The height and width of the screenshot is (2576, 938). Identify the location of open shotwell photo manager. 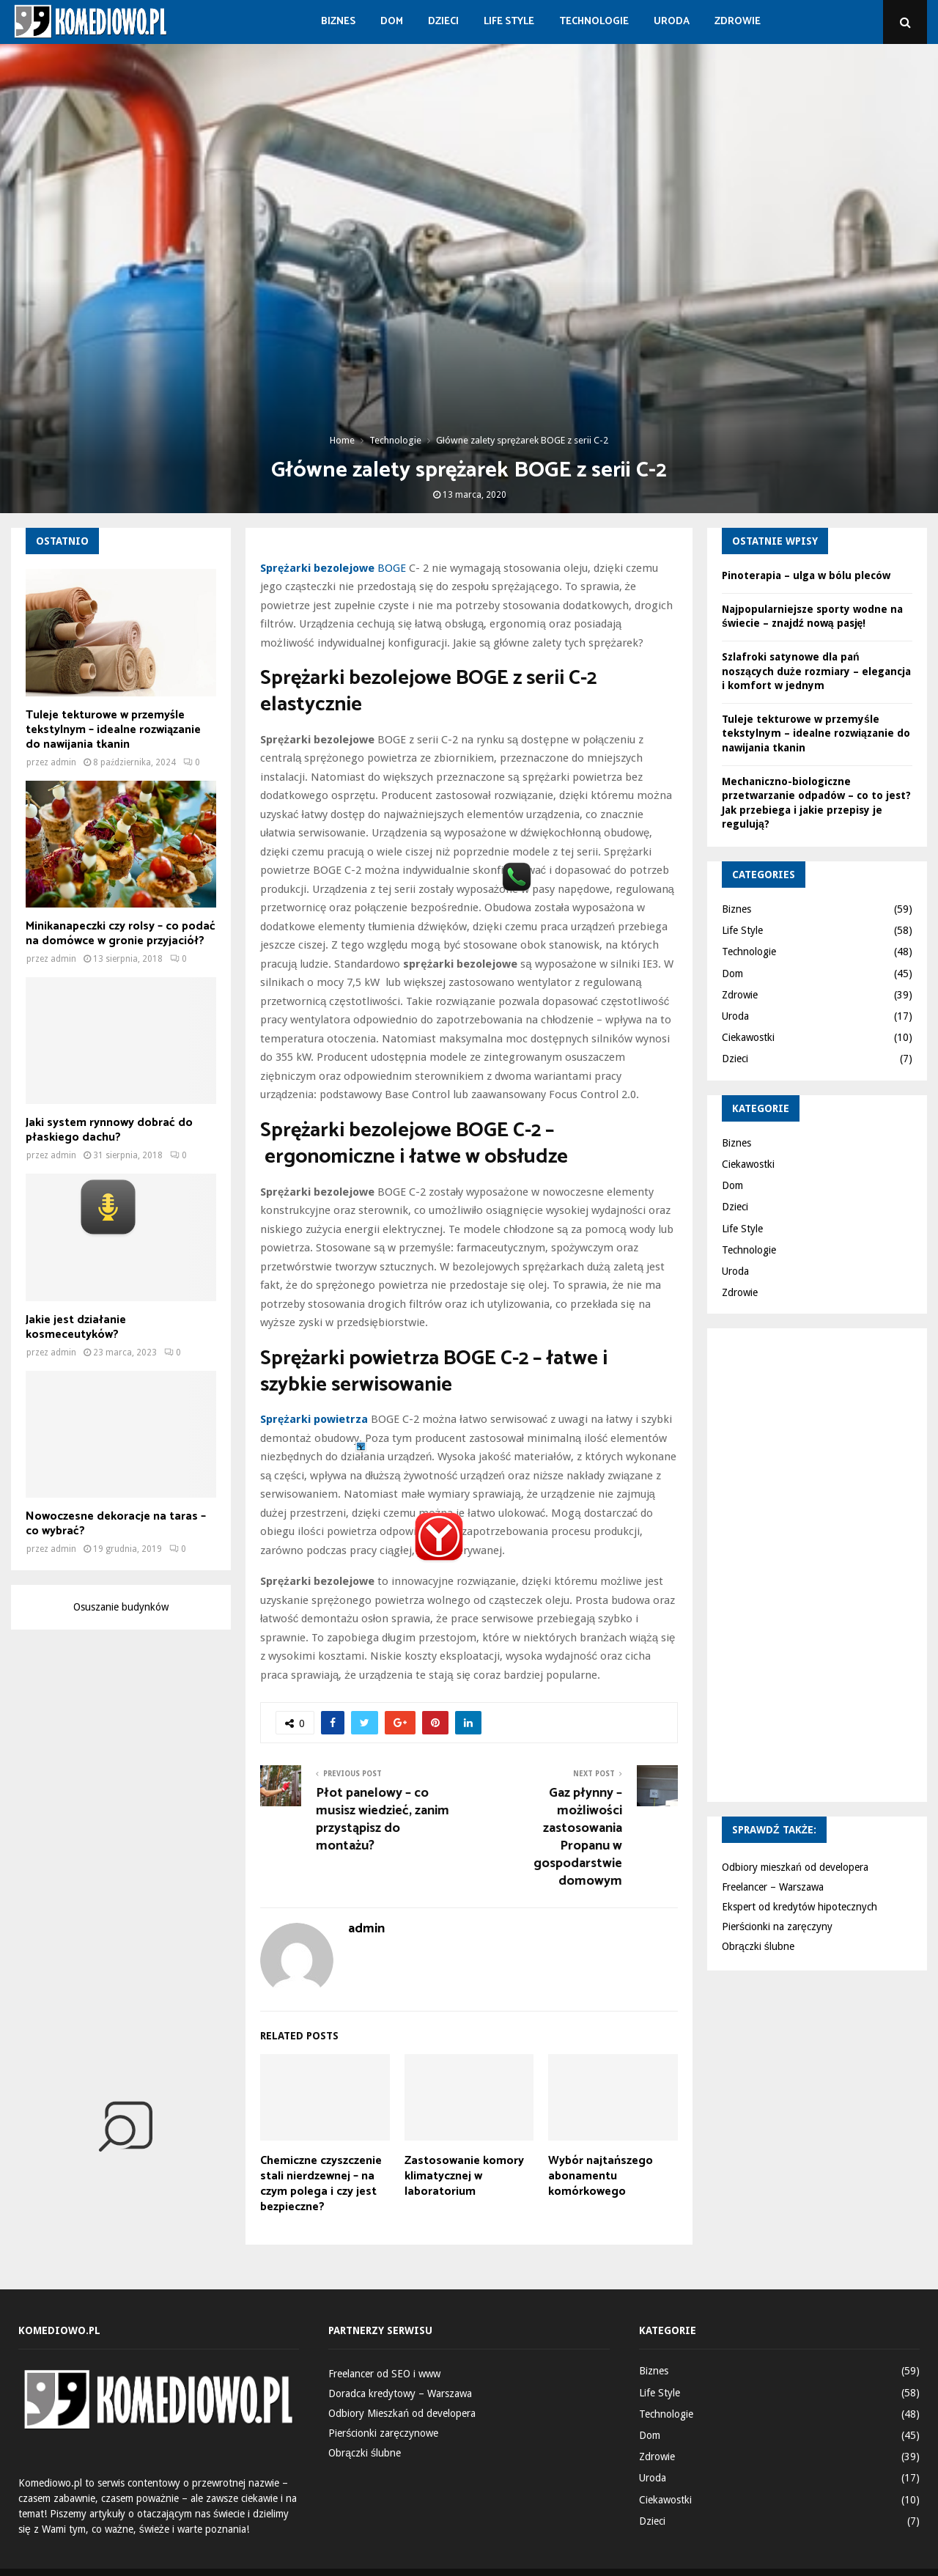
(361, 1446).